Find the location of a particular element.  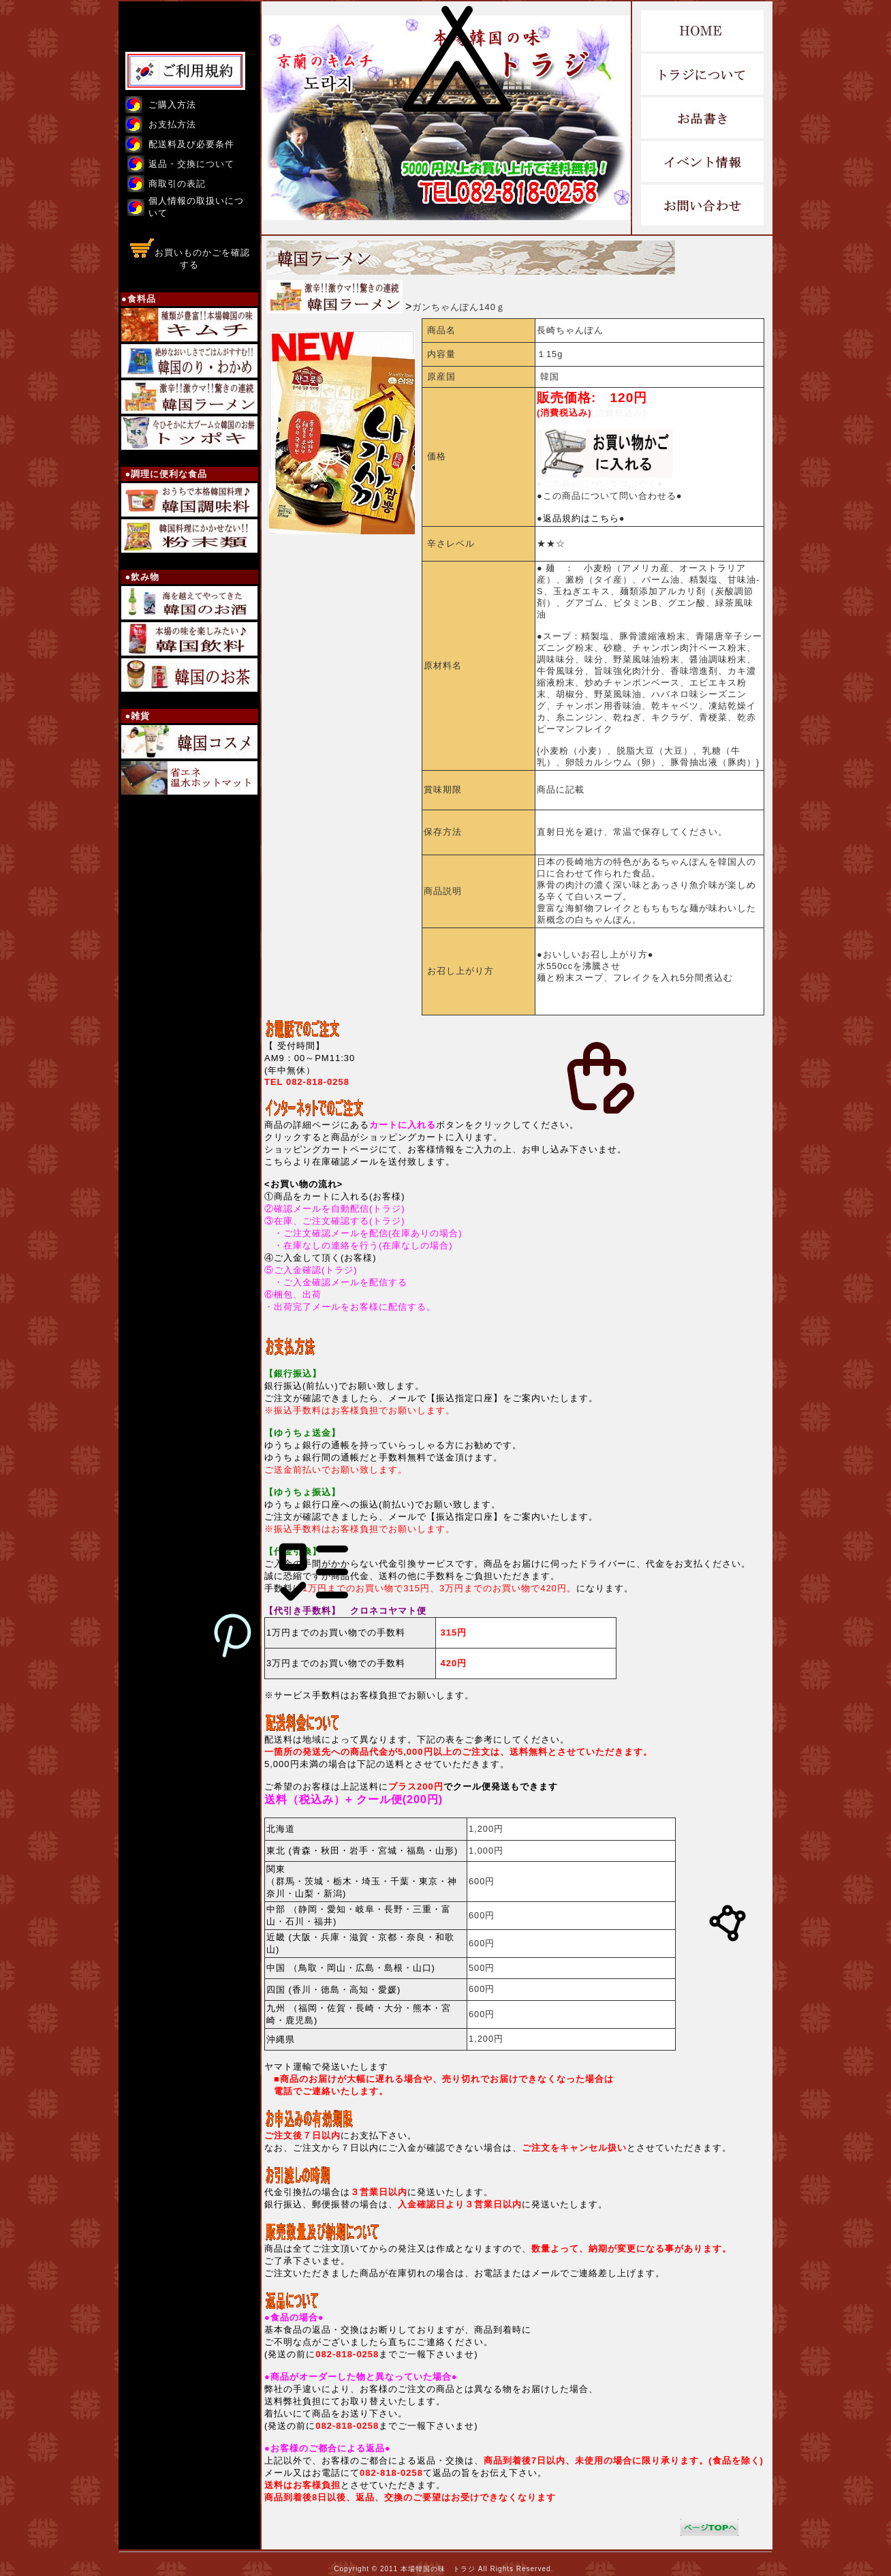

view camping or outdoor accommodations is located at coordinates (457, 65).